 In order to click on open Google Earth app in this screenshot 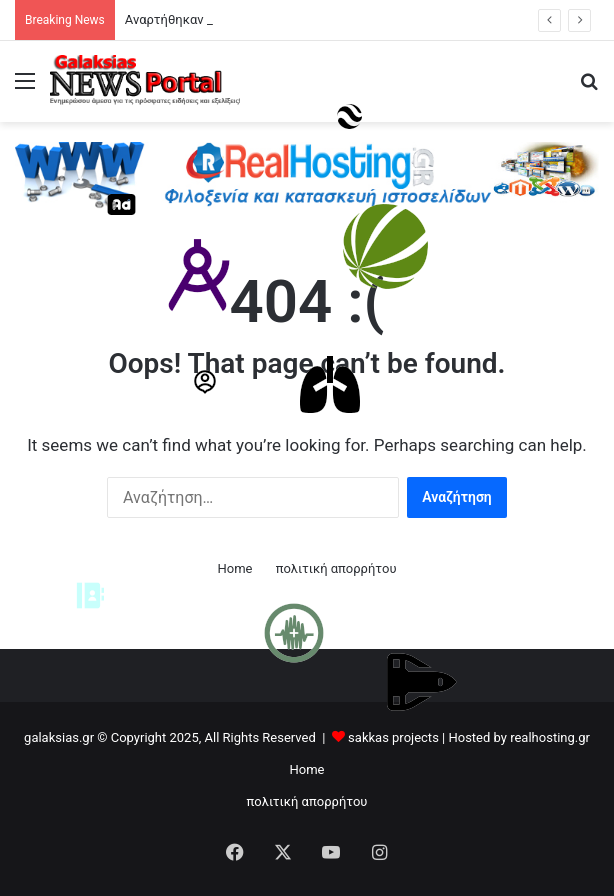, I will do `click(349, 116)`.